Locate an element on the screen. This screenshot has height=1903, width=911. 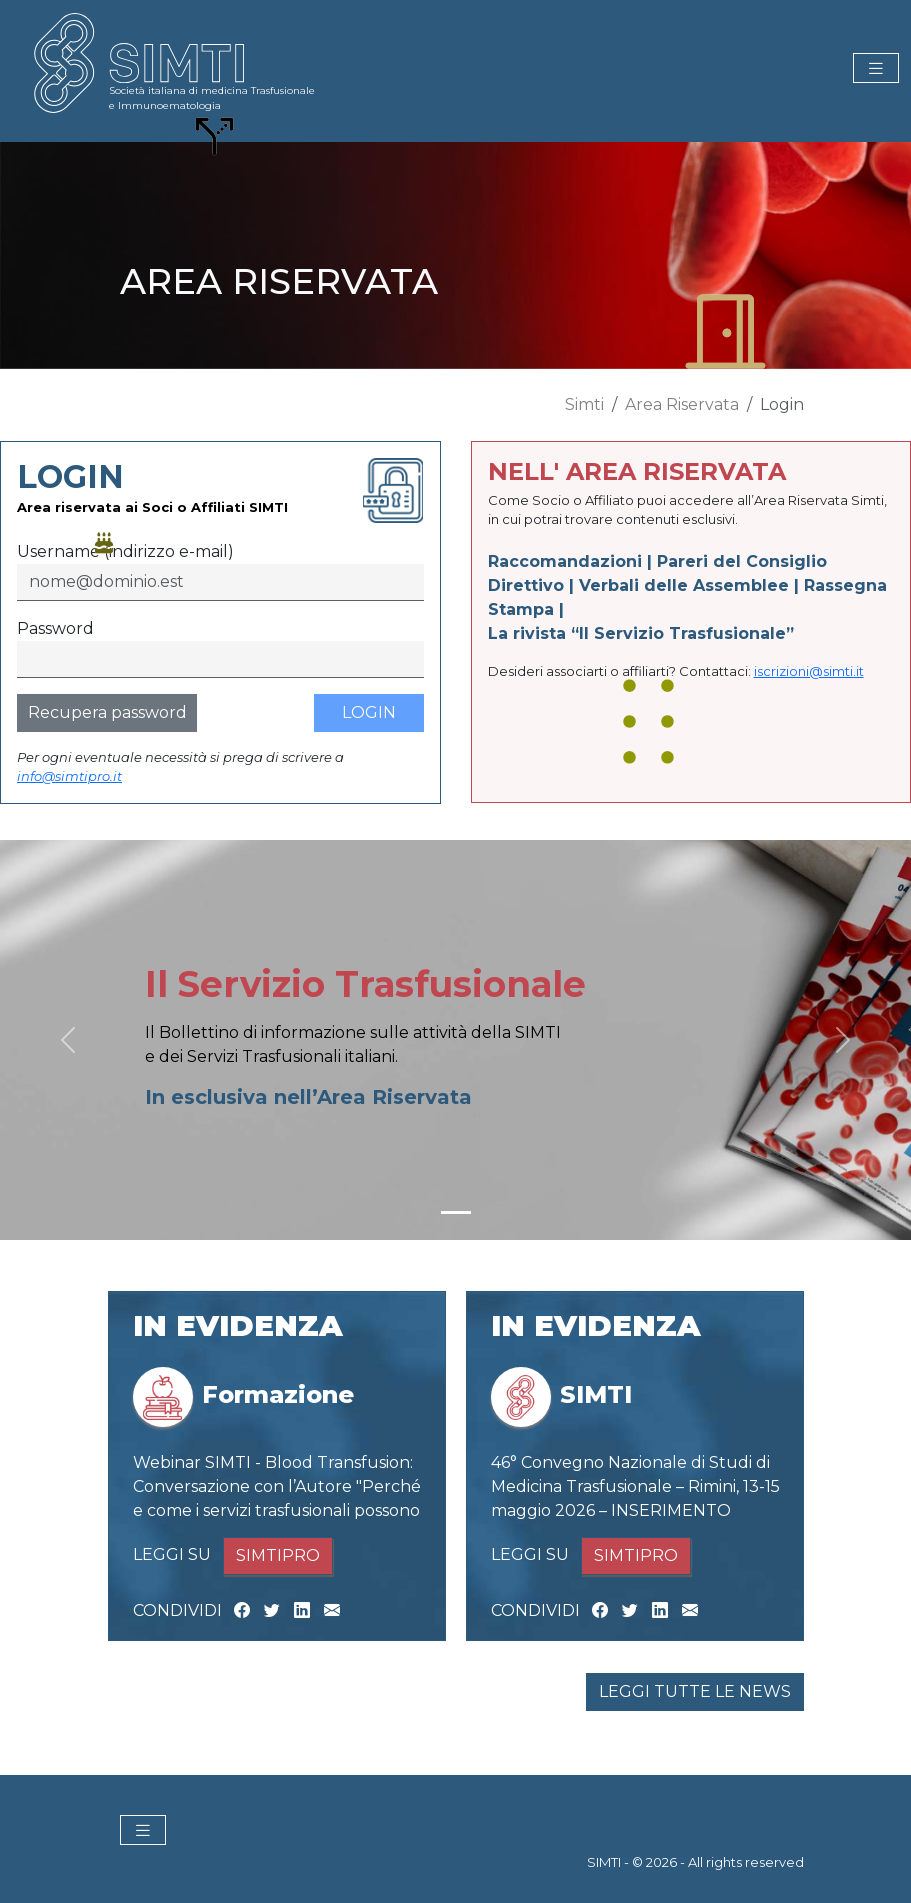
drag to reorder items is located at coordinates (648, 721).